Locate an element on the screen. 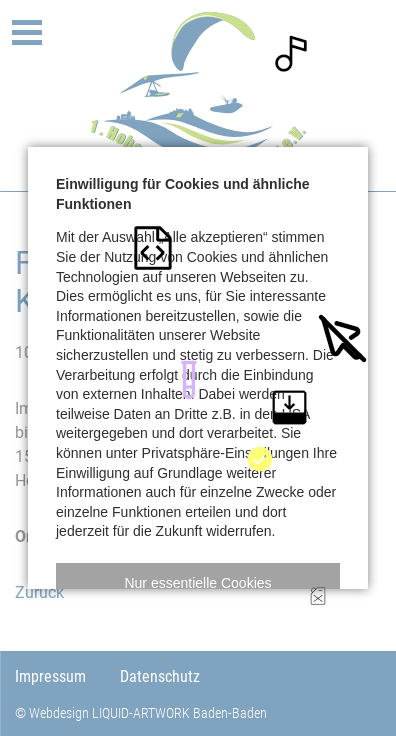  cursor or pointer interaction disabled is located at coordinates (342, 338).